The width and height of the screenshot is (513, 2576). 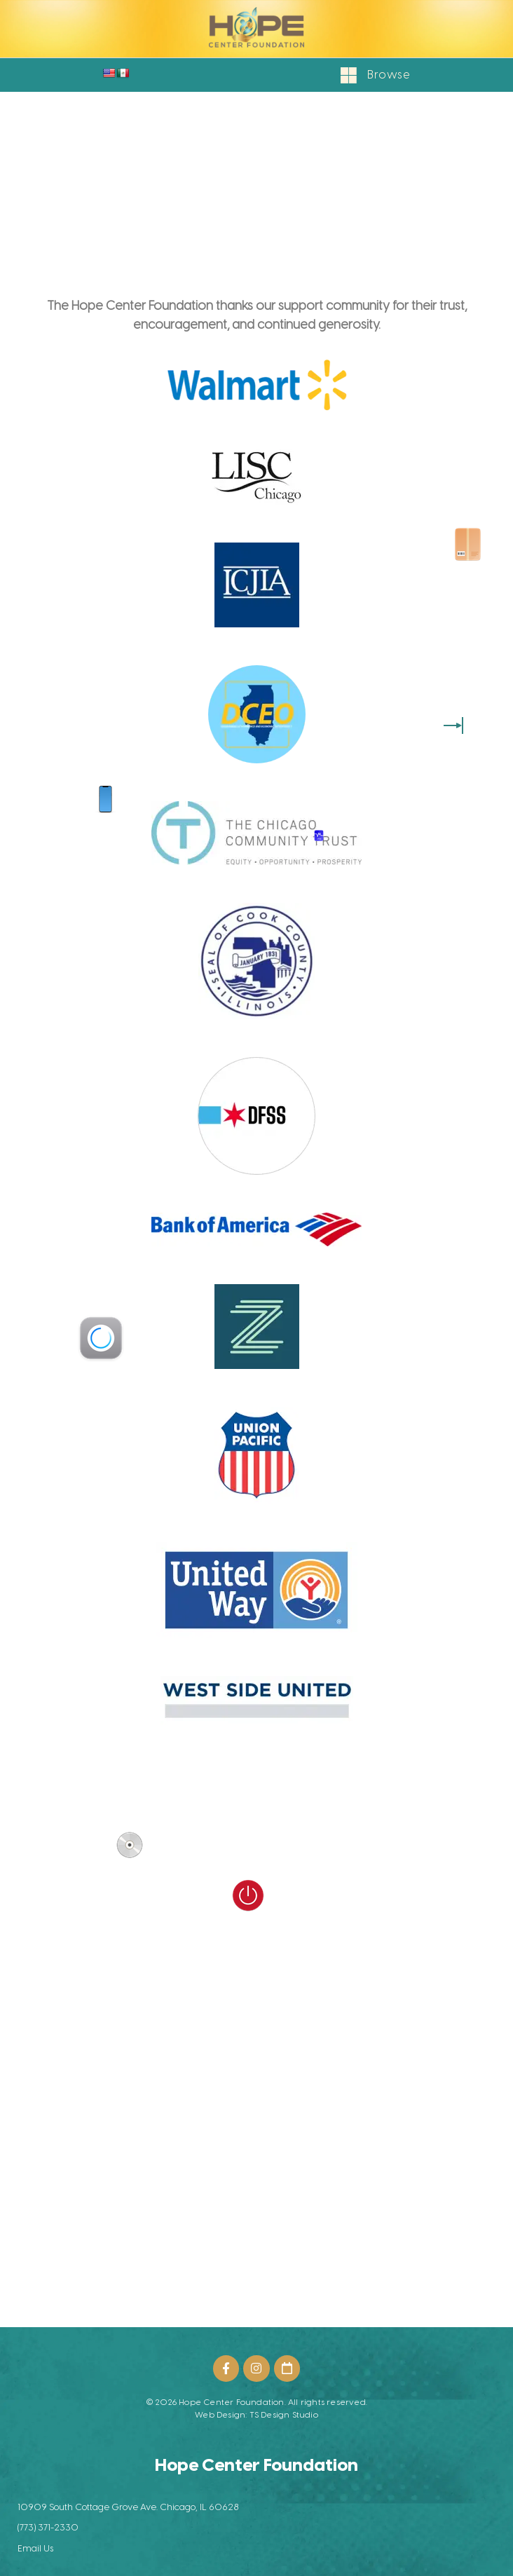 What do you see at coordinates (105, 799) in the screenshot?
I see `indicates a connected iPhone 12 Pro Max device` at bounding box center [105, 799].